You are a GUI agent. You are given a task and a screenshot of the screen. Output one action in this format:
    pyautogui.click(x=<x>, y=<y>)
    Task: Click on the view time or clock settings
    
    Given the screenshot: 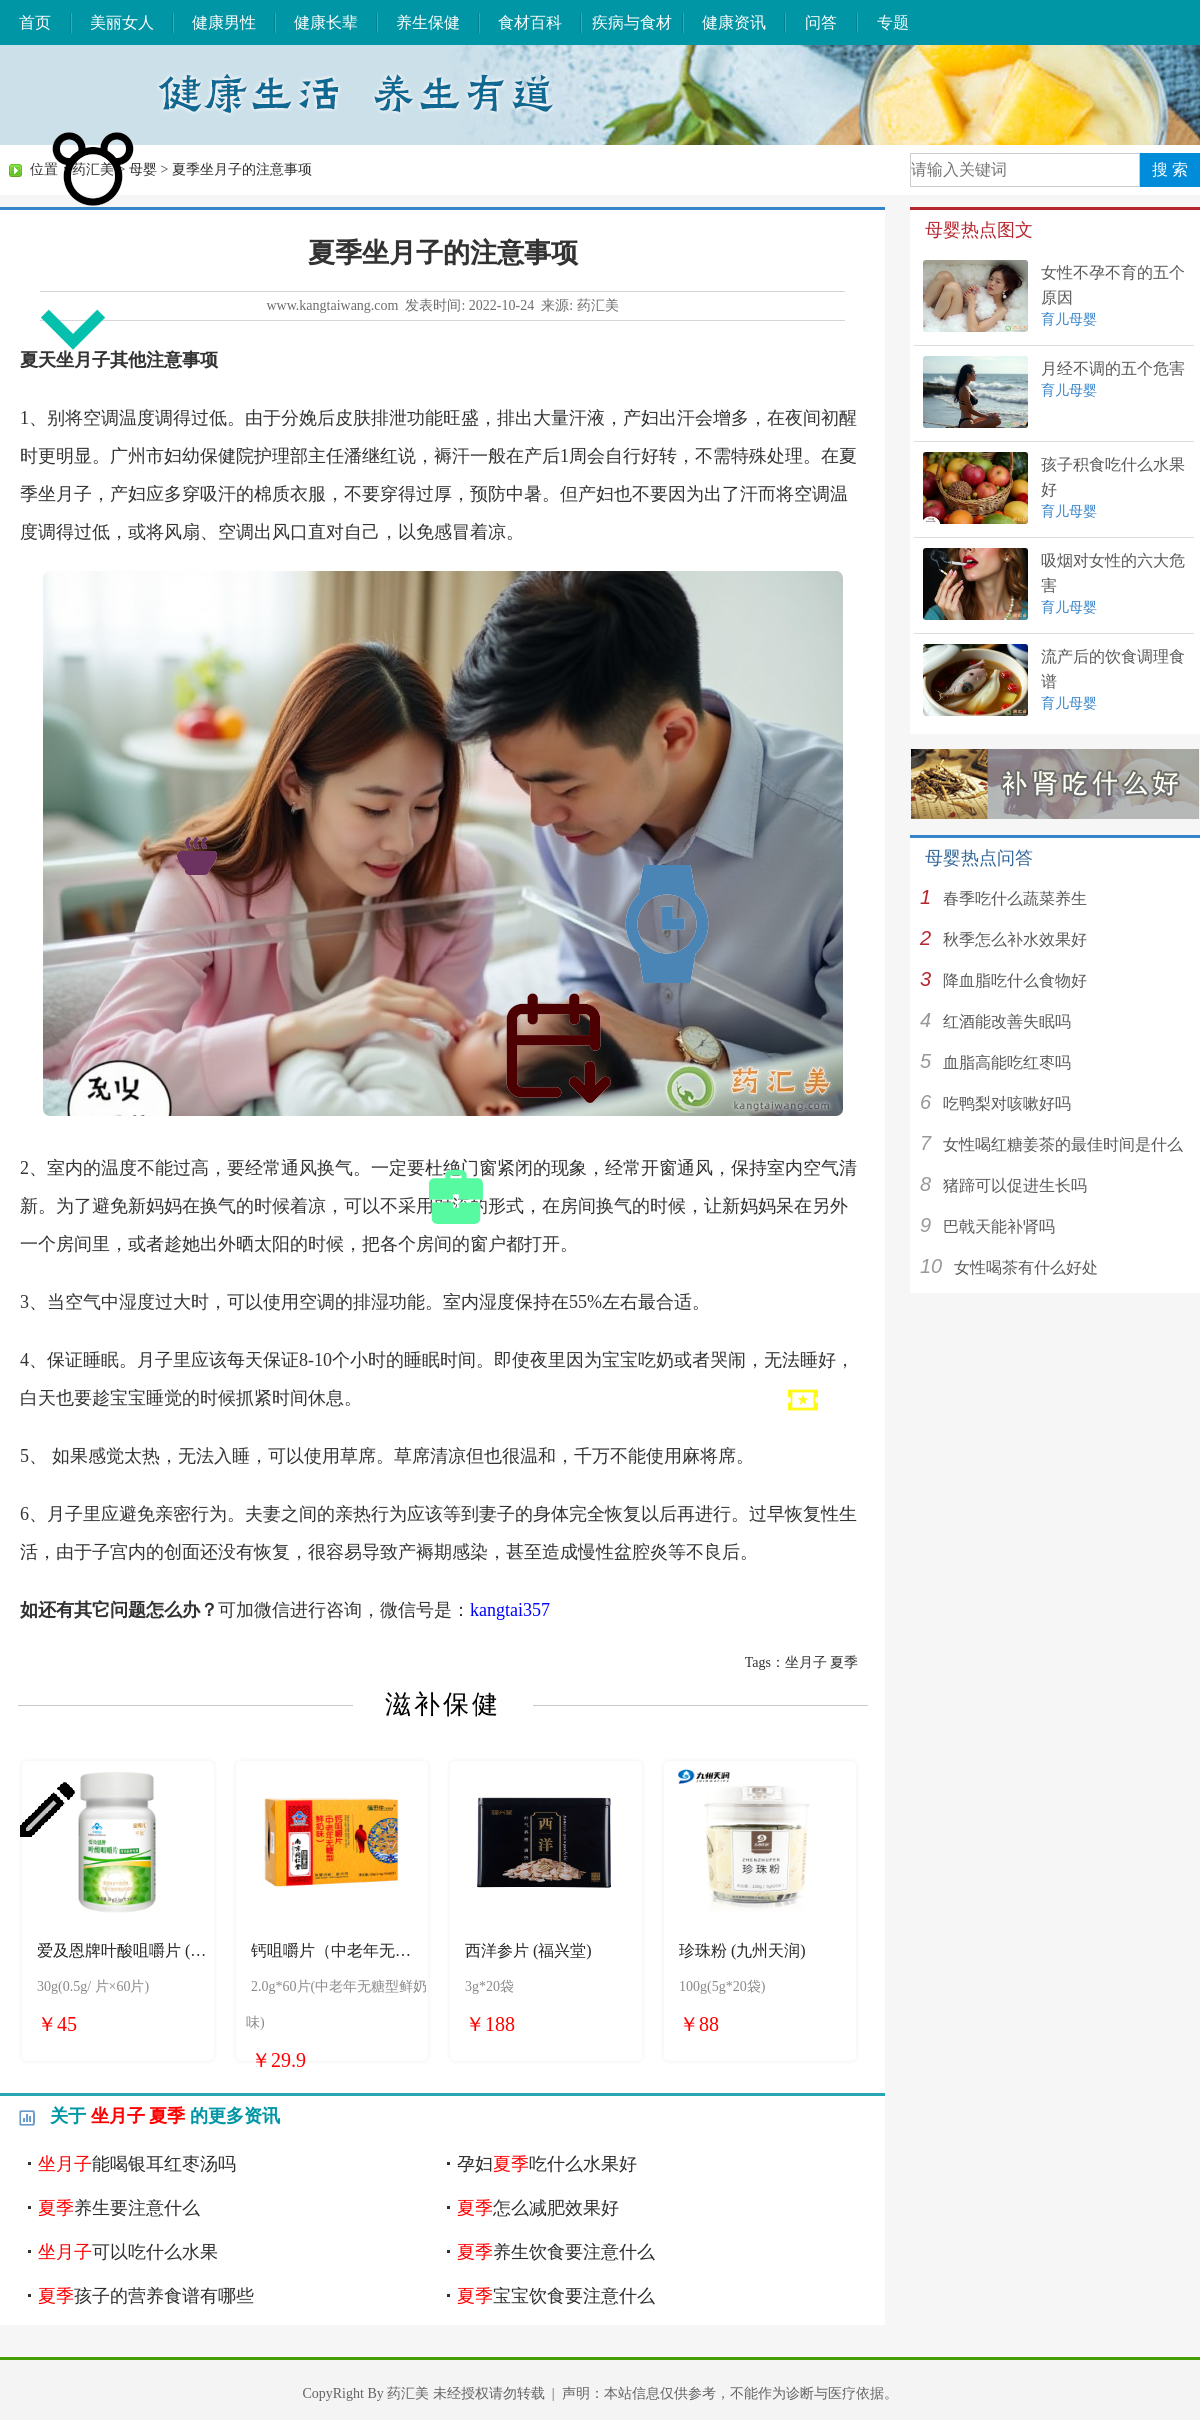 What is the action you would take?
    pyautogui.click(x=667, y=924)
    